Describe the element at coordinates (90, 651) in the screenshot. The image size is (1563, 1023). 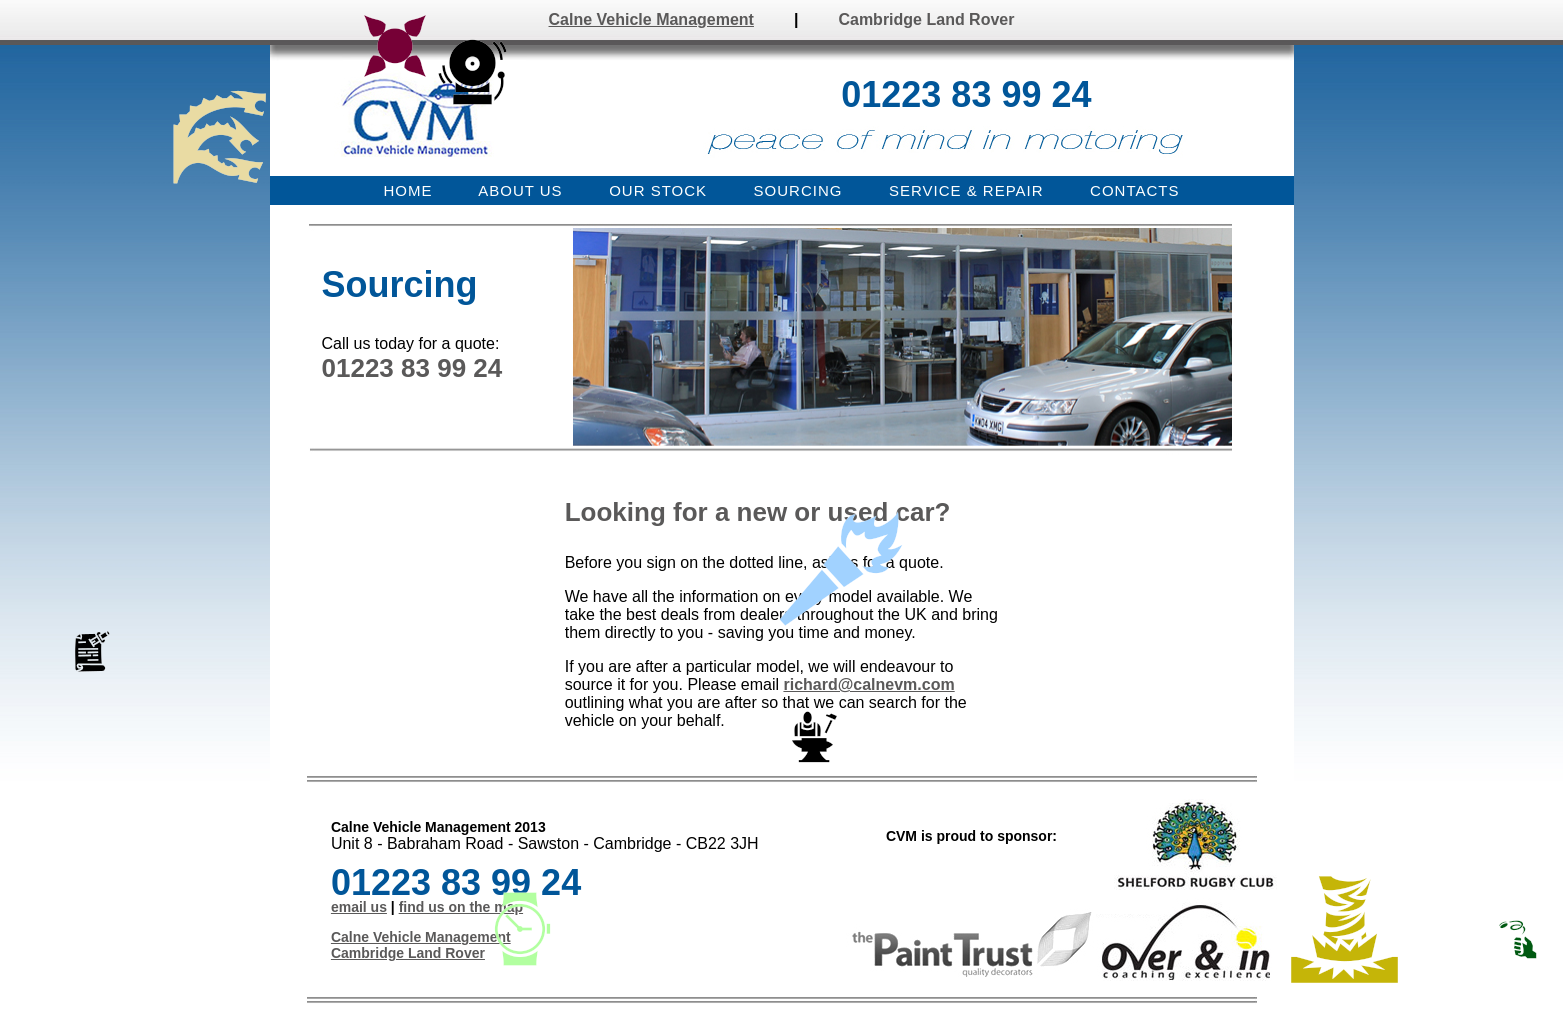
I see `pin or mark an important note` at that location.